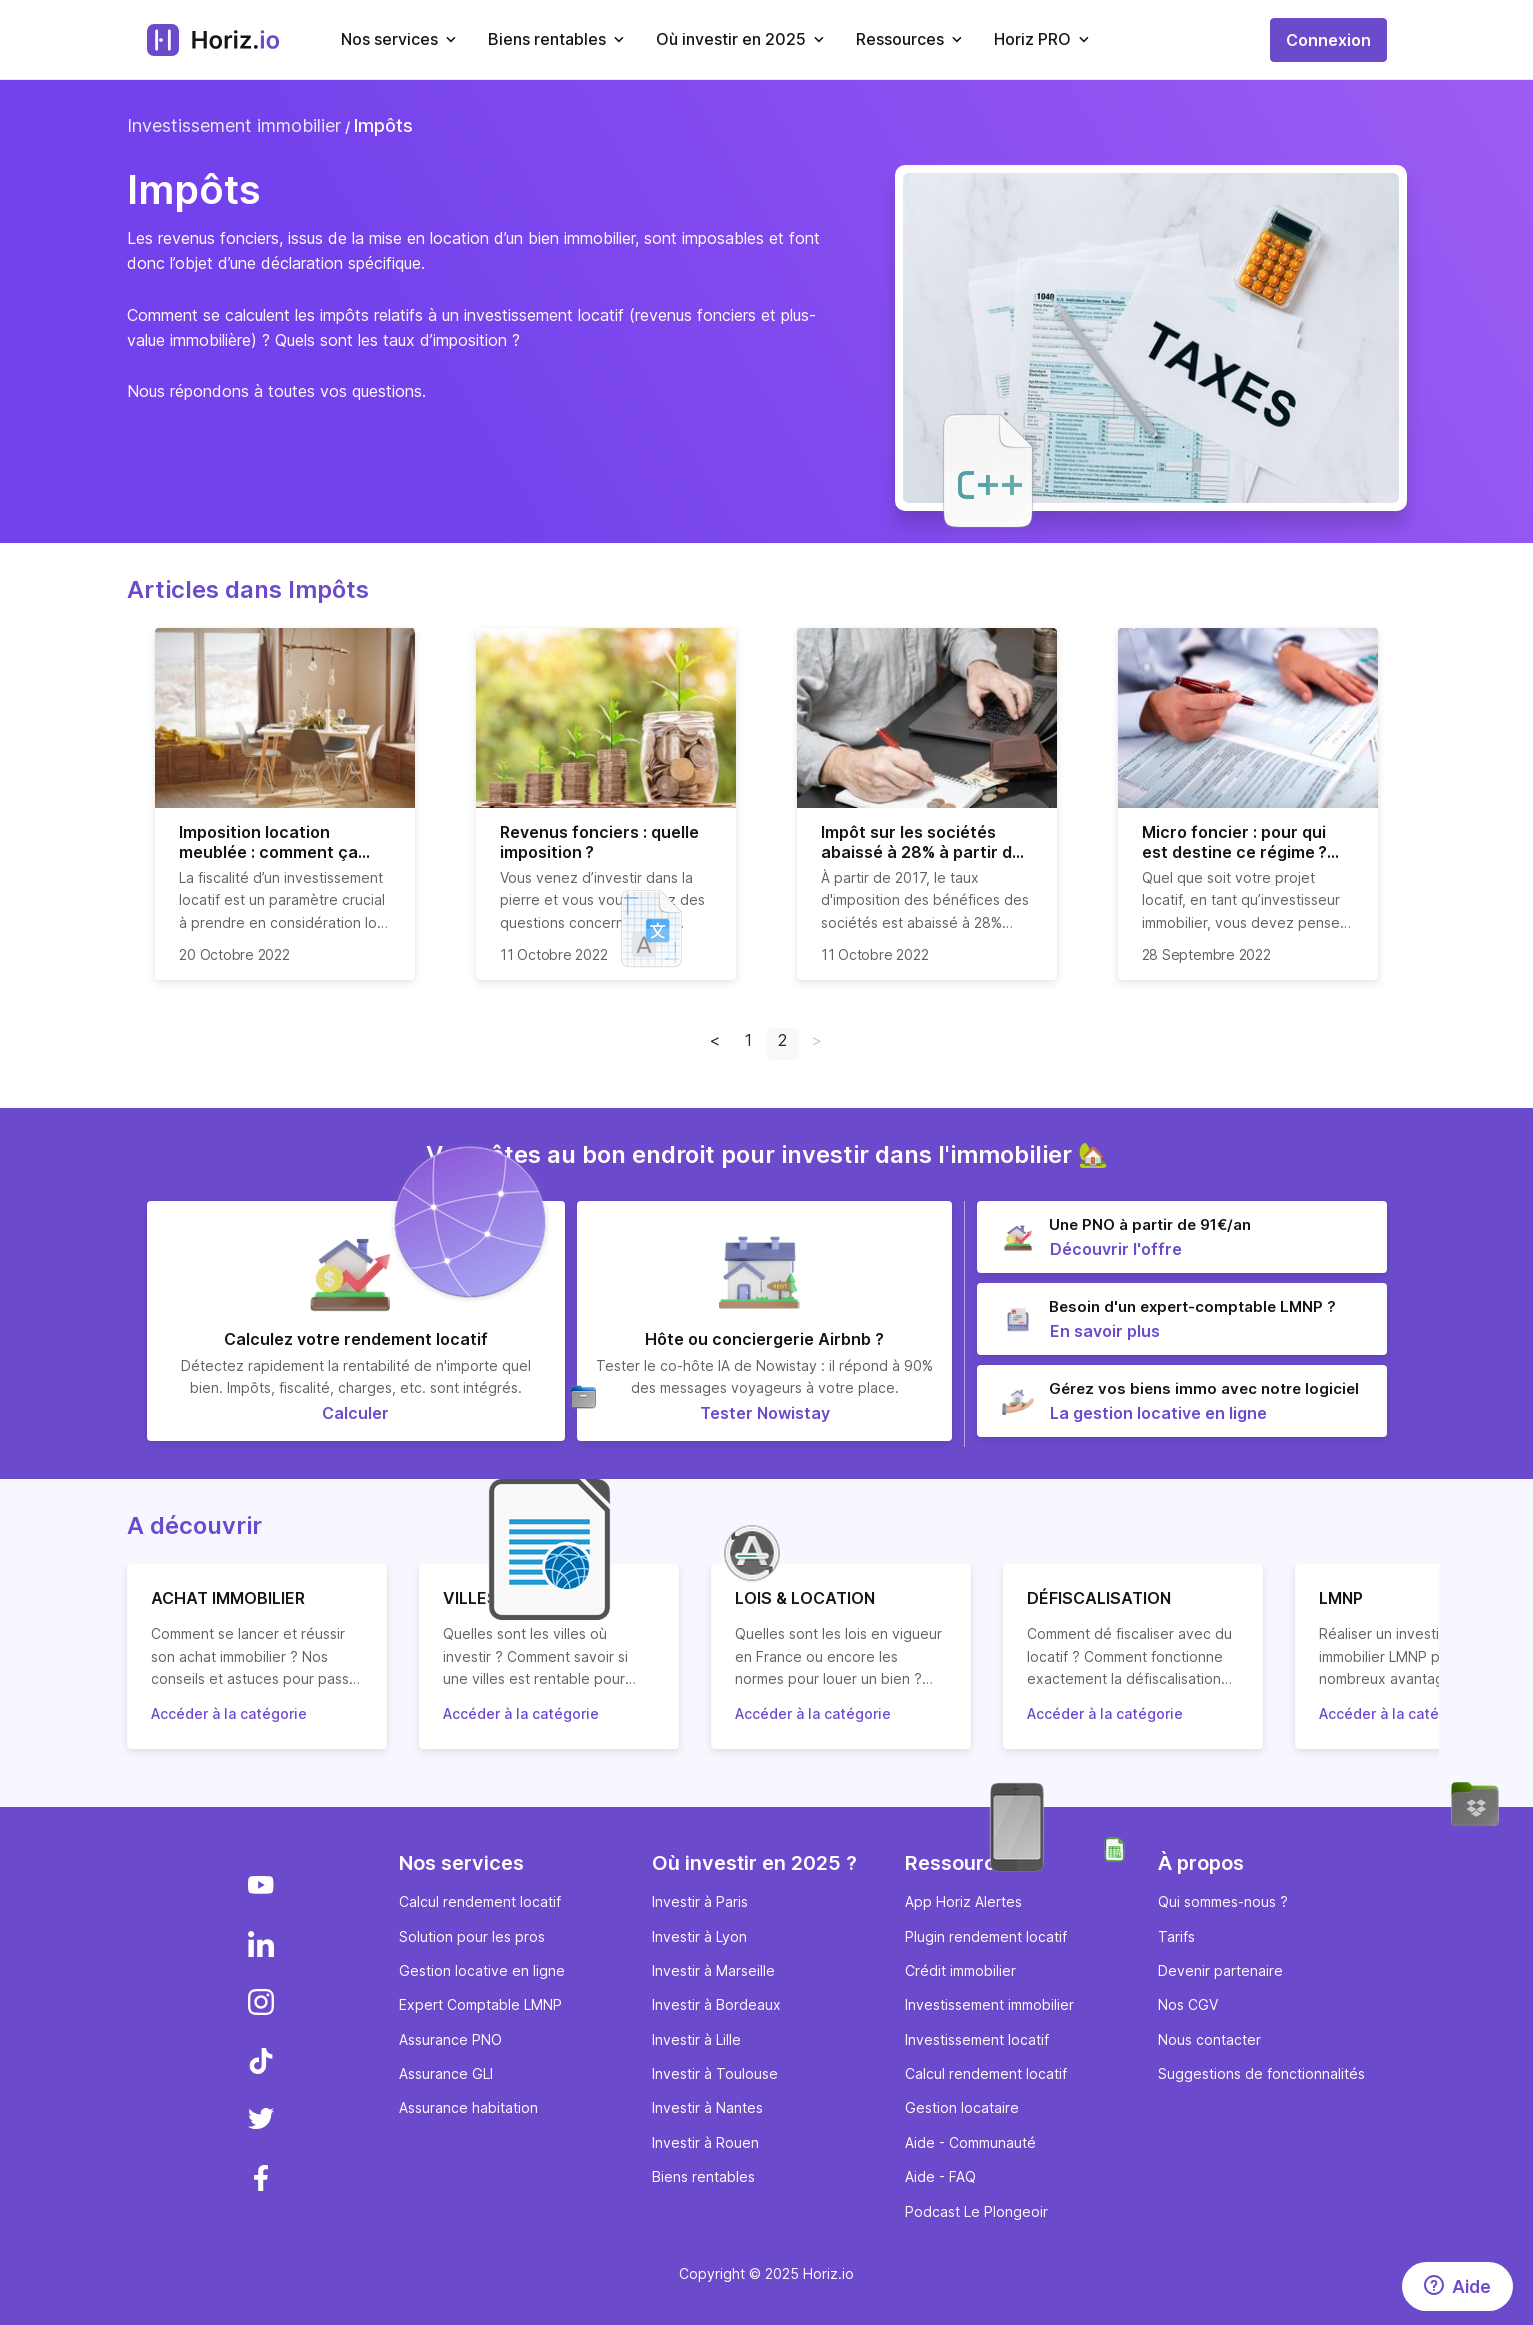 The height and width of the screenshot is (2325, 1533). Describe the element at coordinates (1017, 1827) in the screenshot. I see `indicates a mobile device or smartphone` at that location.